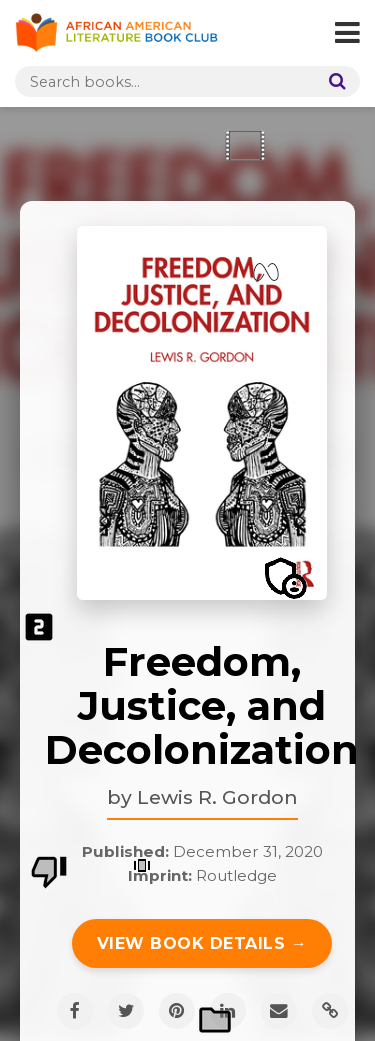 The height and width of the screenshot is (1041, 375). Describe the element at coordinates (49, 871) in the screenshot. I see `dislike or downvote content` at that location.